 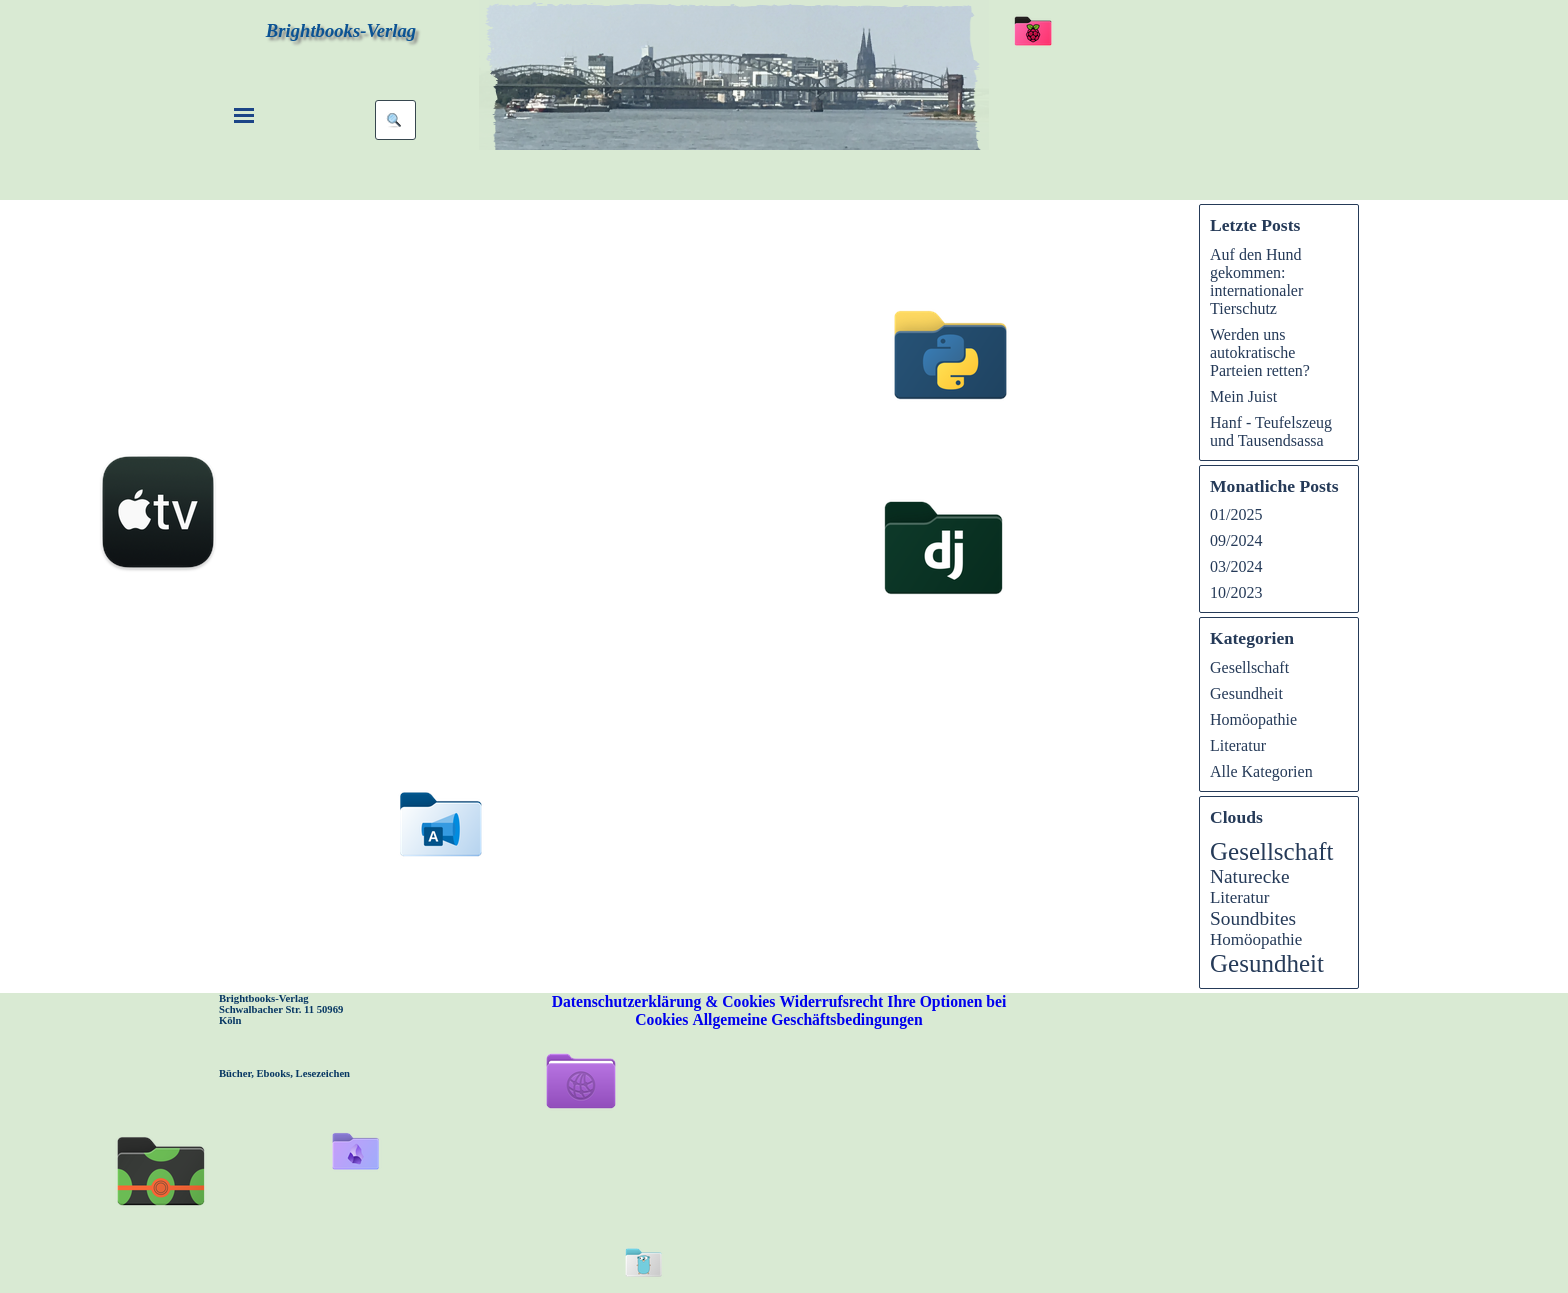 What do you see at coordinates (581, 1081) in the screenshot?
I see `folder containing html or web development files` at bounding box center [581, 1081].